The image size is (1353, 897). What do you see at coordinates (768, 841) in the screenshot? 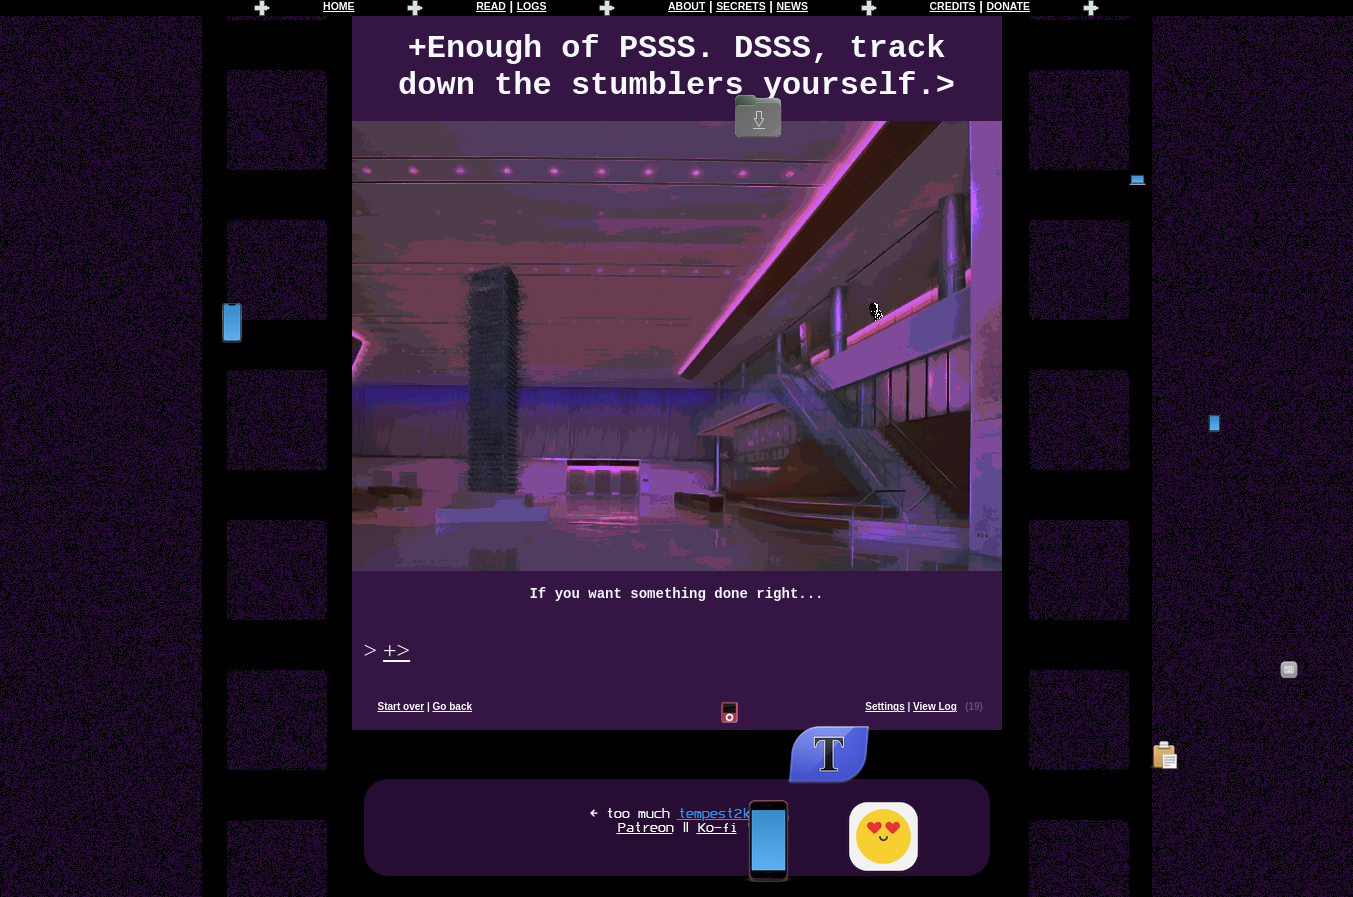
I see `iPhone 8 device connected to your Mac` at bounding box center [768, 841].